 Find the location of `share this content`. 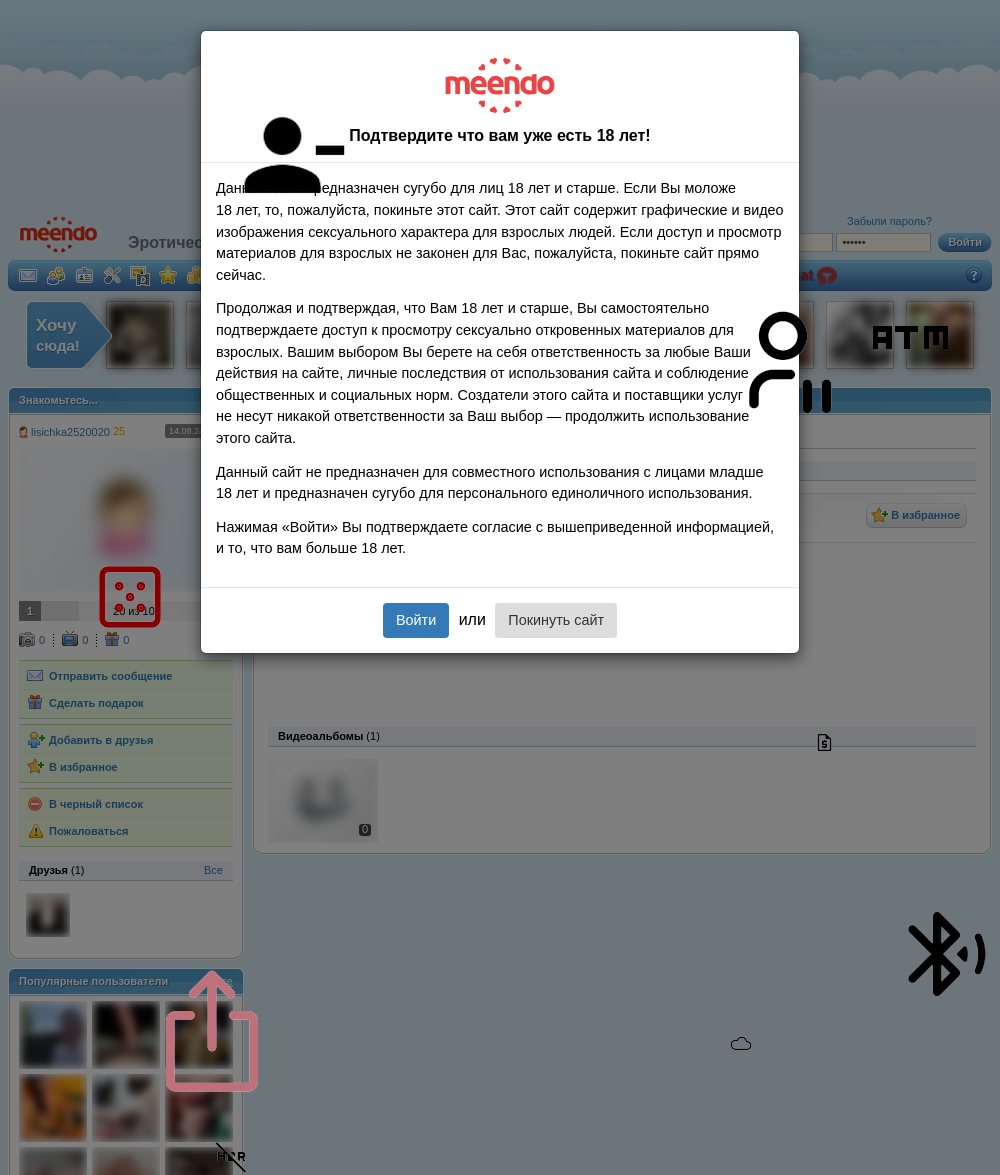

share this content is located at coordinates (212, 1034).